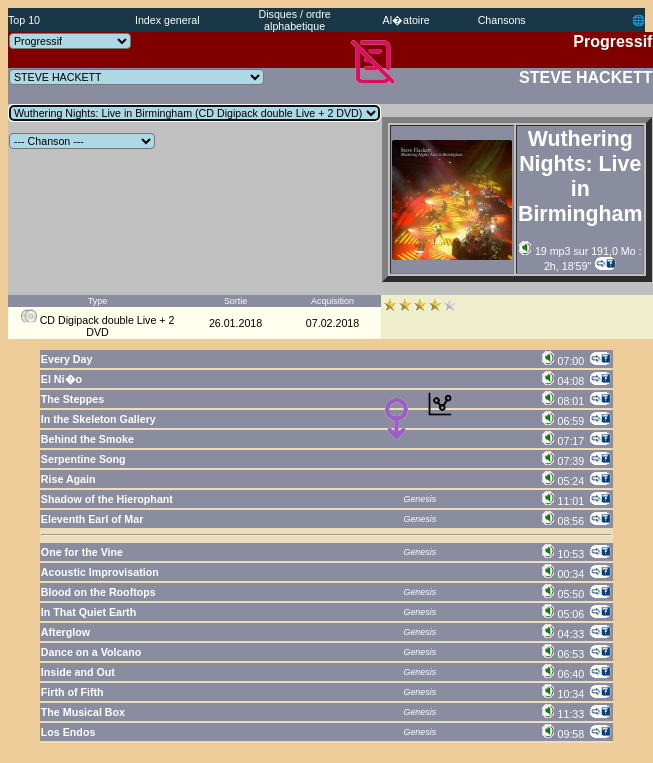 The image size is (653, 763). What do you see at coordinates (373, 62) in the screenshot?
I see `notes feature disabled` at bounding box center [373, 62].